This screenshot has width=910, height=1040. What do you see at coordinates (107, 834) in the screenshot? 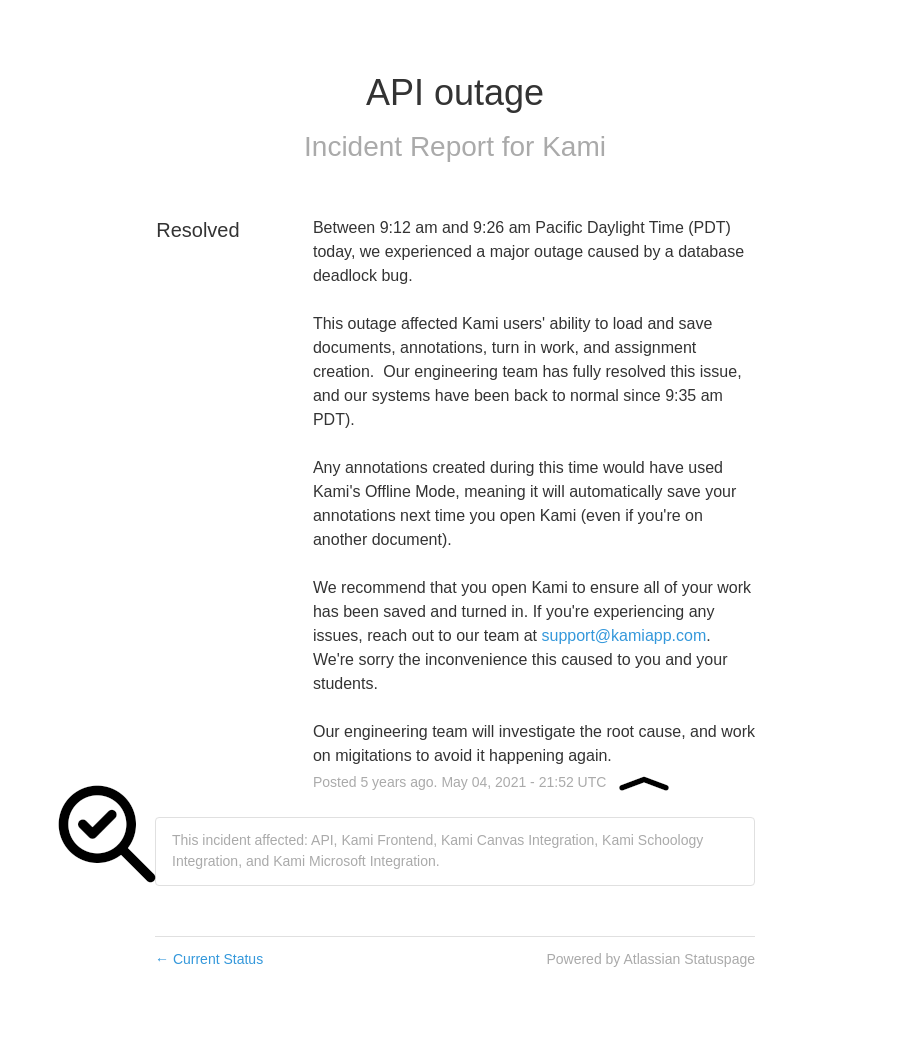
I see `confirm search results` at bounding box center [107, 834].